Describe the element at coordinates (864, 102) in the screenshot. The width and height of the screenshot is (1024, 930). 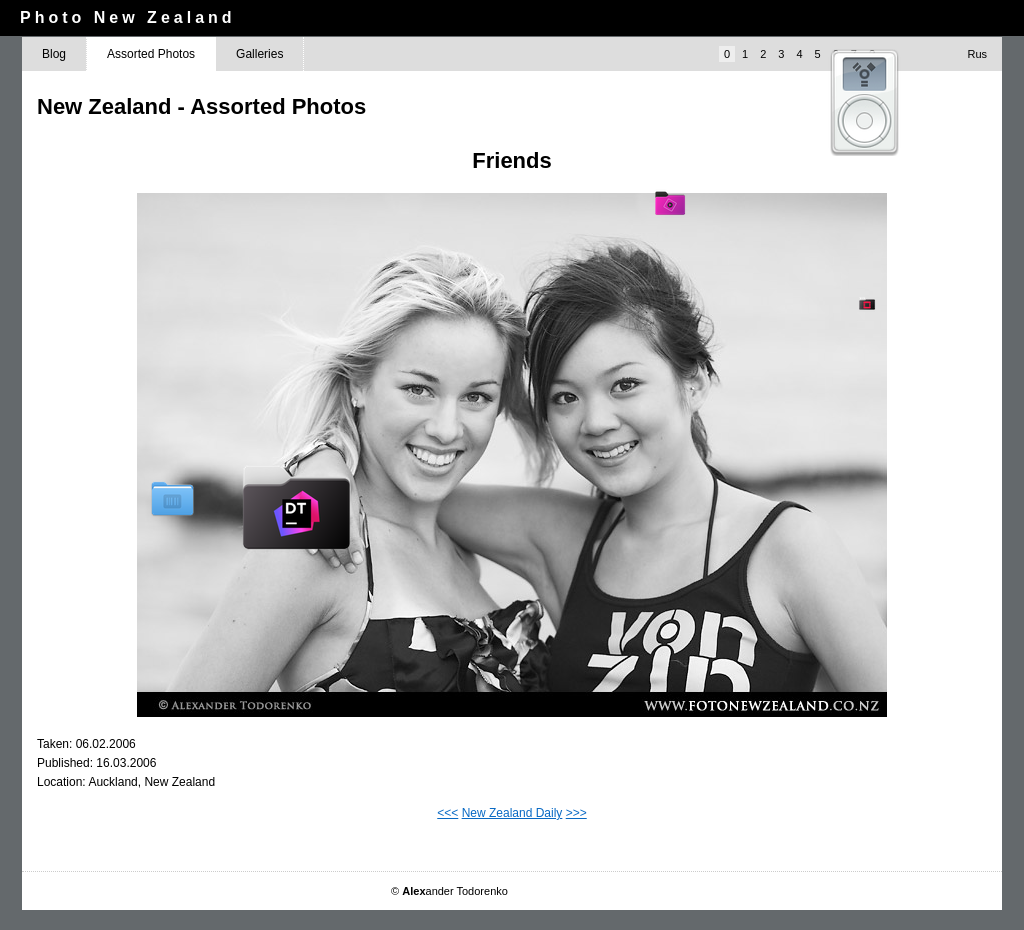
I see `indicates a connected iPod device` at that location.